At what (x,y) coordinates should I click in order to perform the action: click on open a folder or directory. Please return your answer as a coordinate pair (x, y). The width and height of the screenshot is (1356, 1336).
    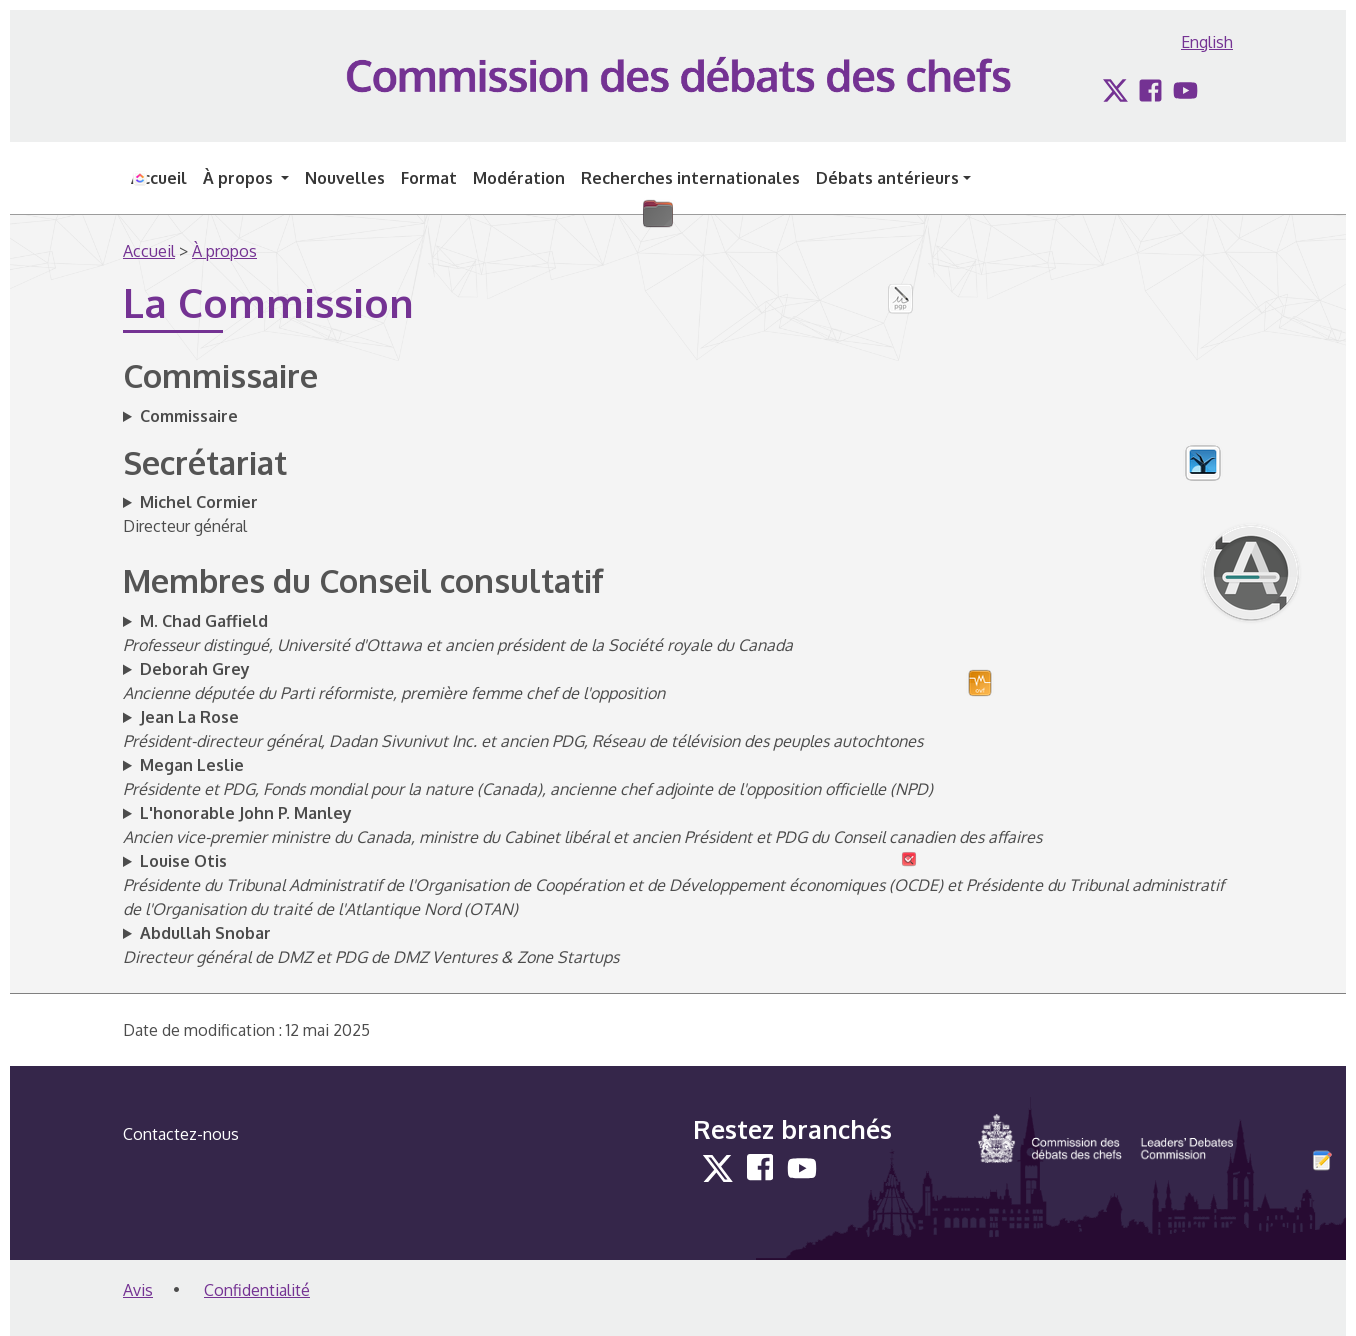
    Looking at the image, I should click on (658, 213).